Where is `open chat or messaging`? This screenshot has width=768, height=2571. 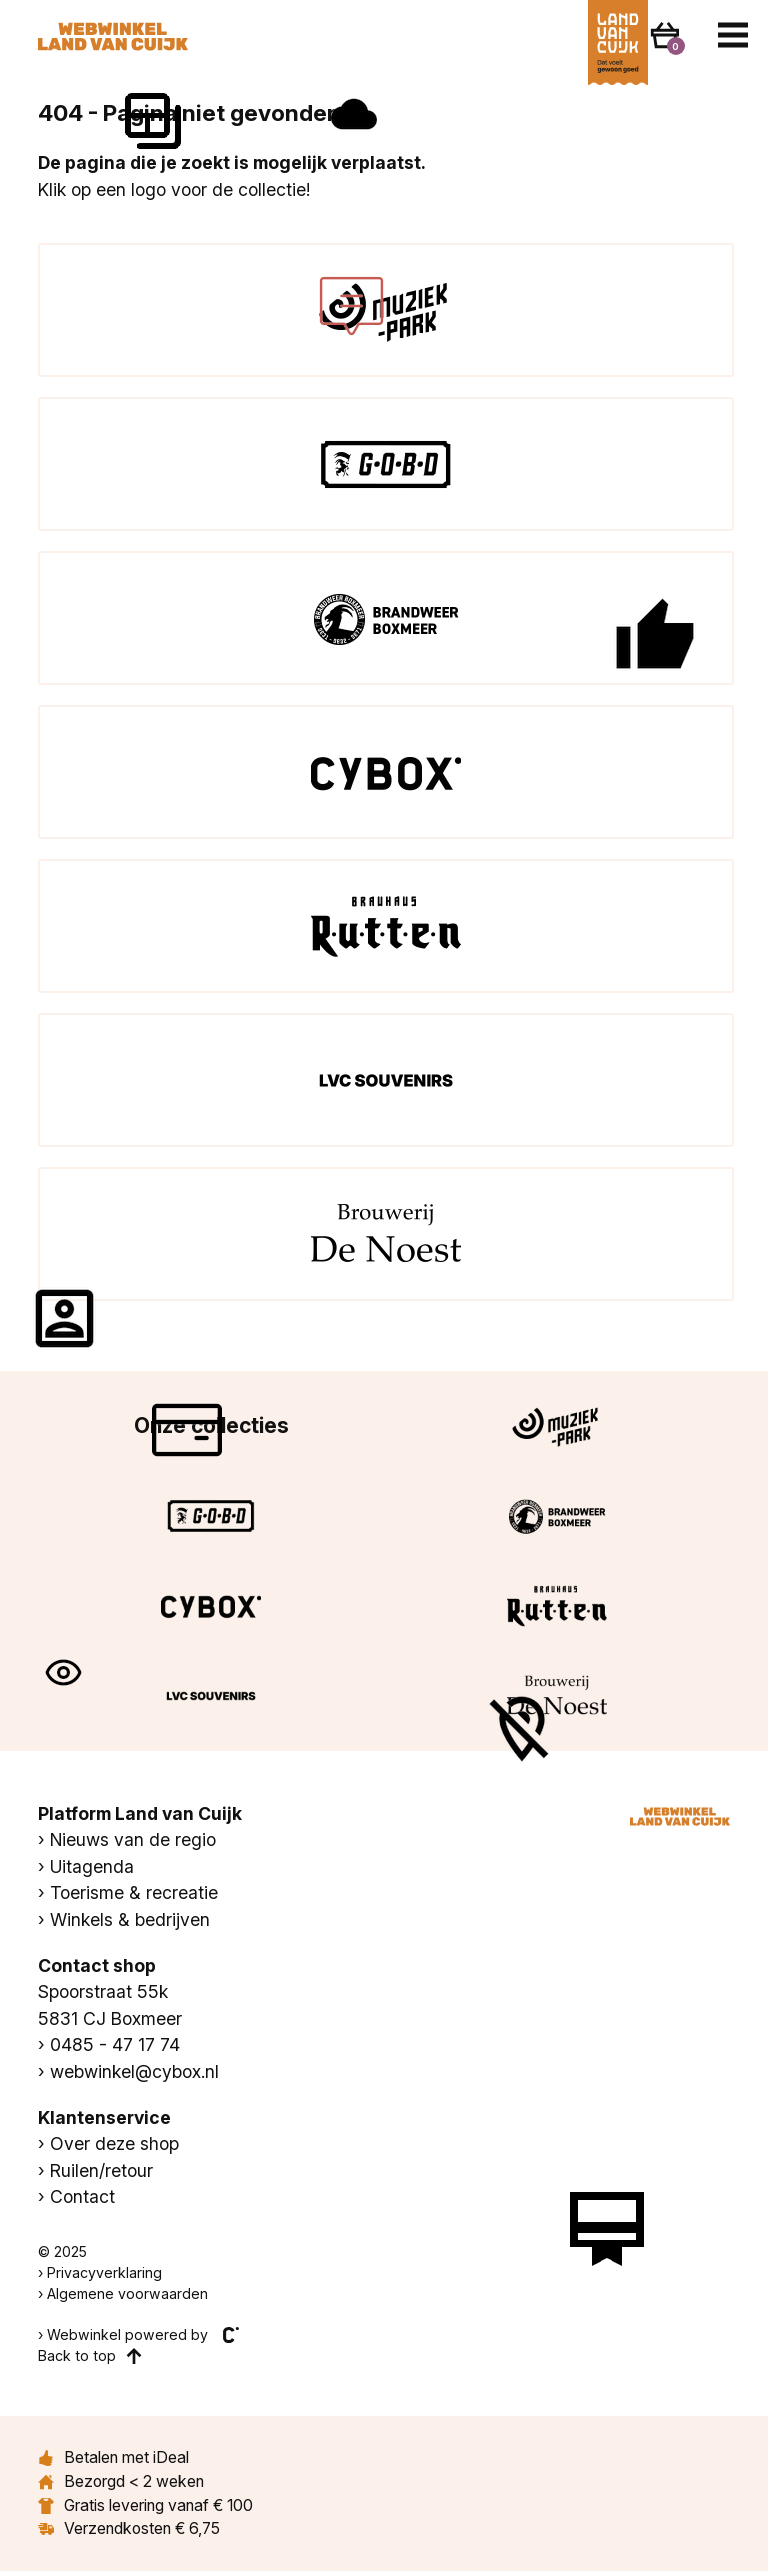
open chat or messaging is located at coordinates (351, 303).